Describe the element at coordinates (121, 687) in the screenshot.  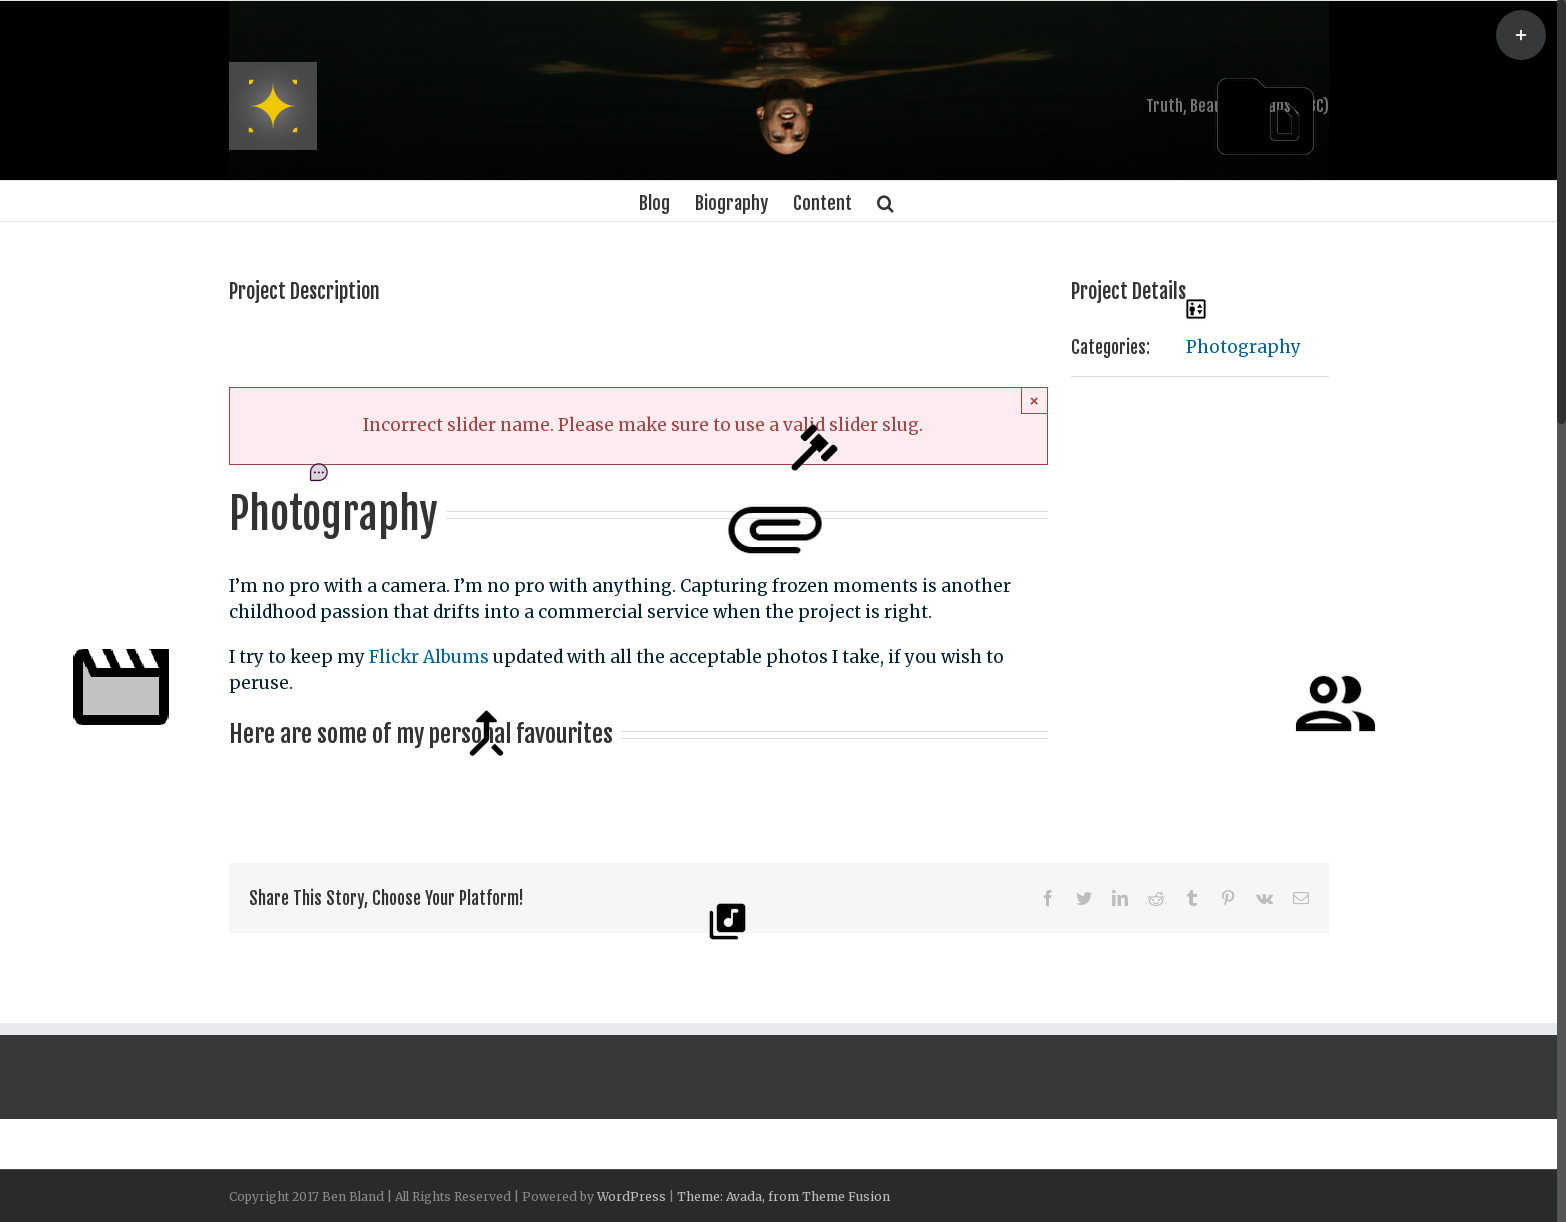
I see `create a new video project` at that location.